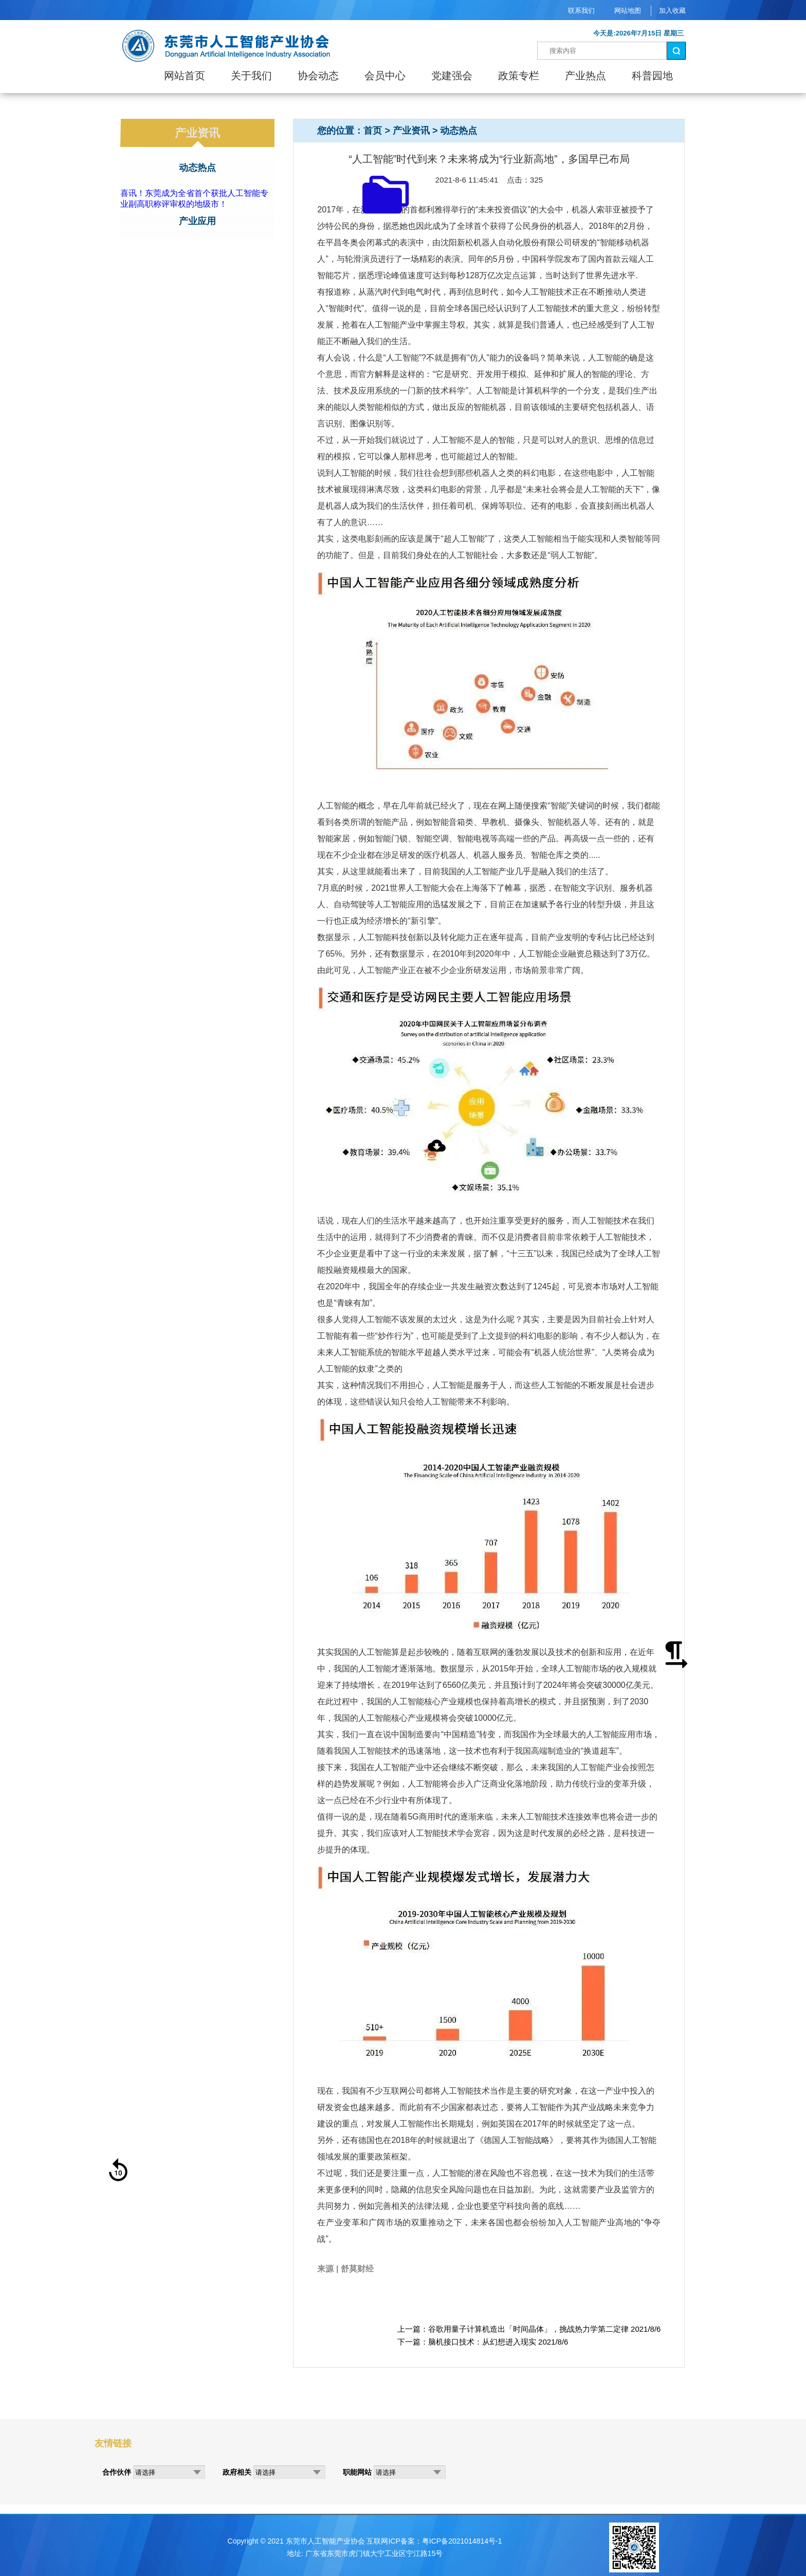  What do you see at coordinates (384, 194) in the screenshot?
I see `browse all folders` at bounding box center [384, 194].